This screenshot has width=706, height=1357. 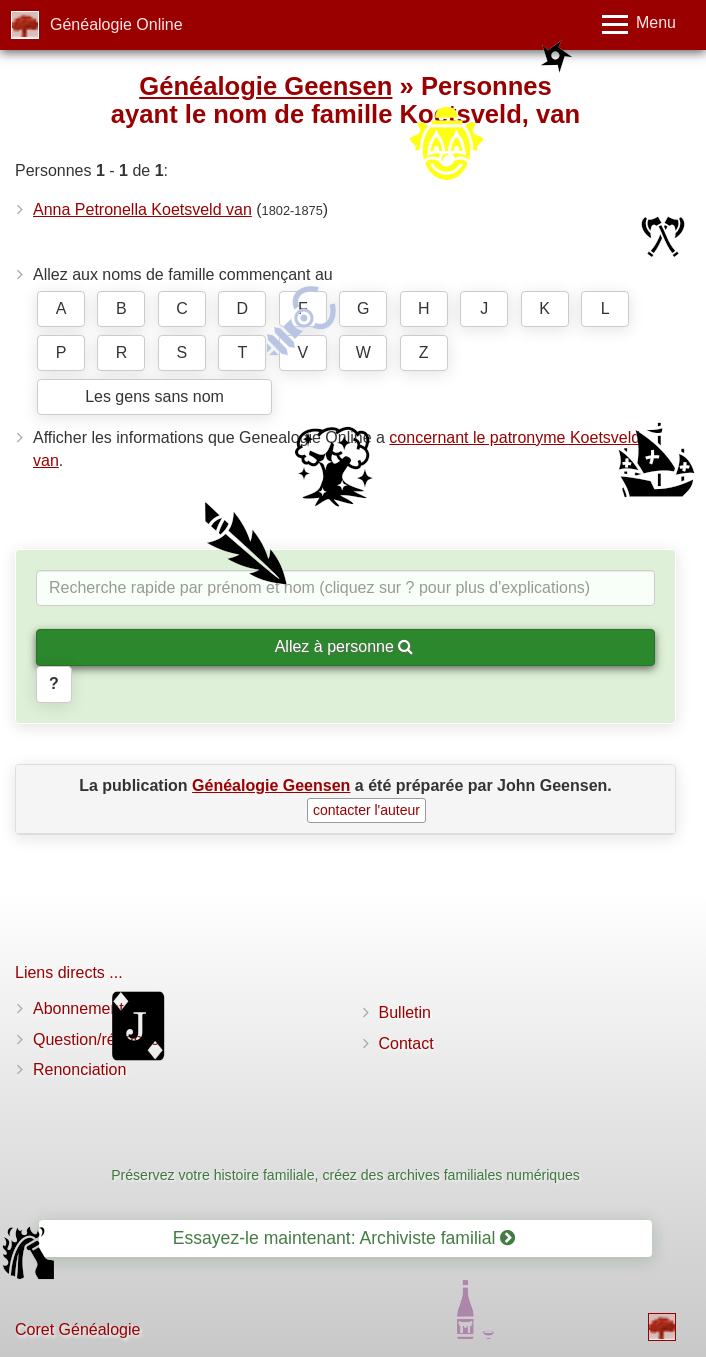 I want to click on access combat or battle features, so click(x=663, y=237).